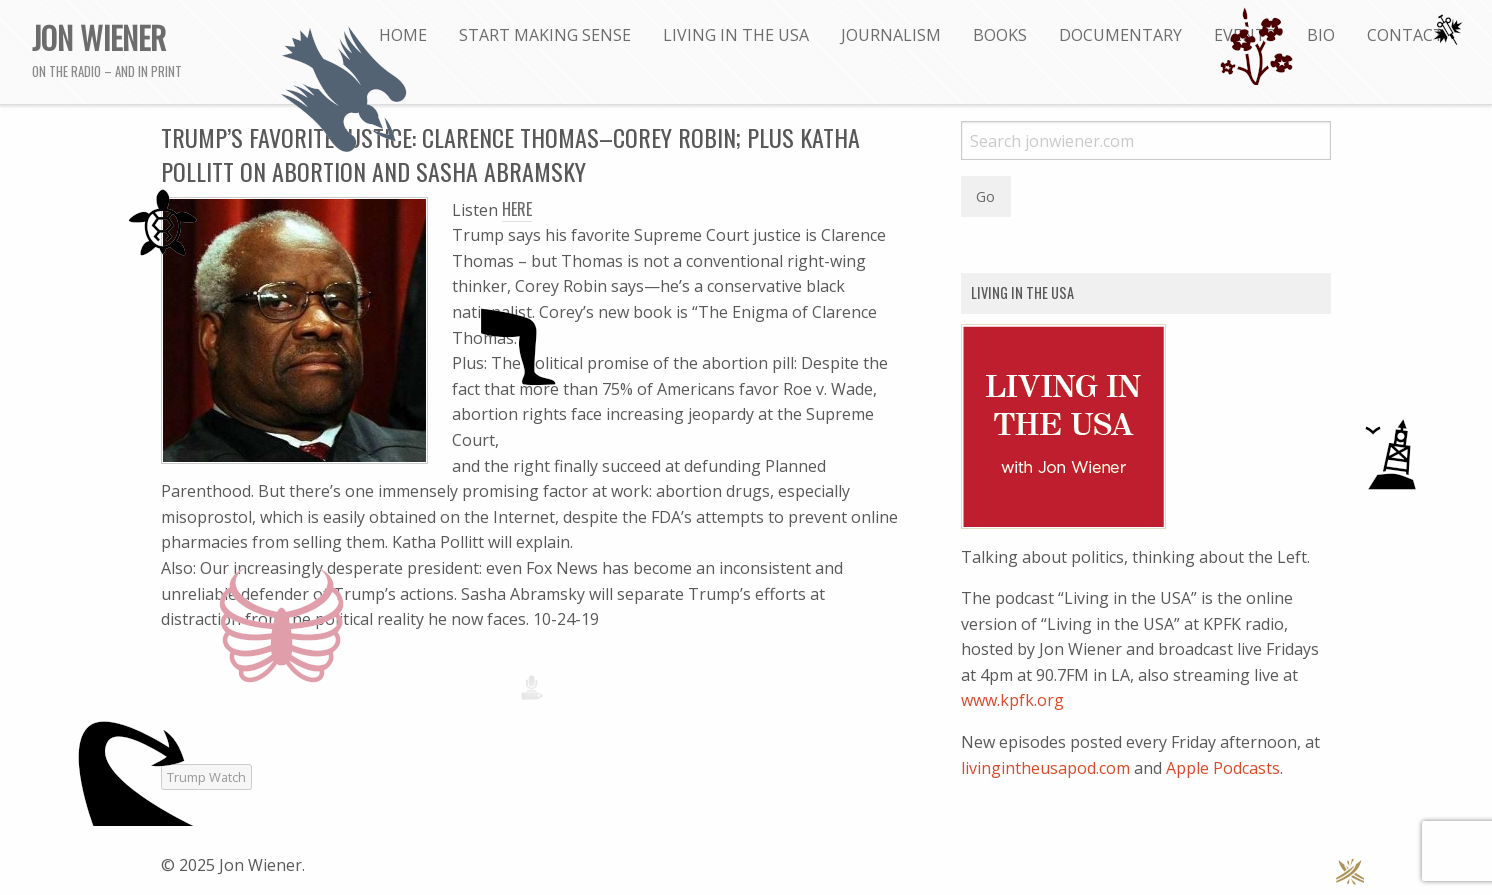 This screenshot has width=1492, height=895. I want to click on flax plant icon for crafting or farming games, so click(1256, 45).